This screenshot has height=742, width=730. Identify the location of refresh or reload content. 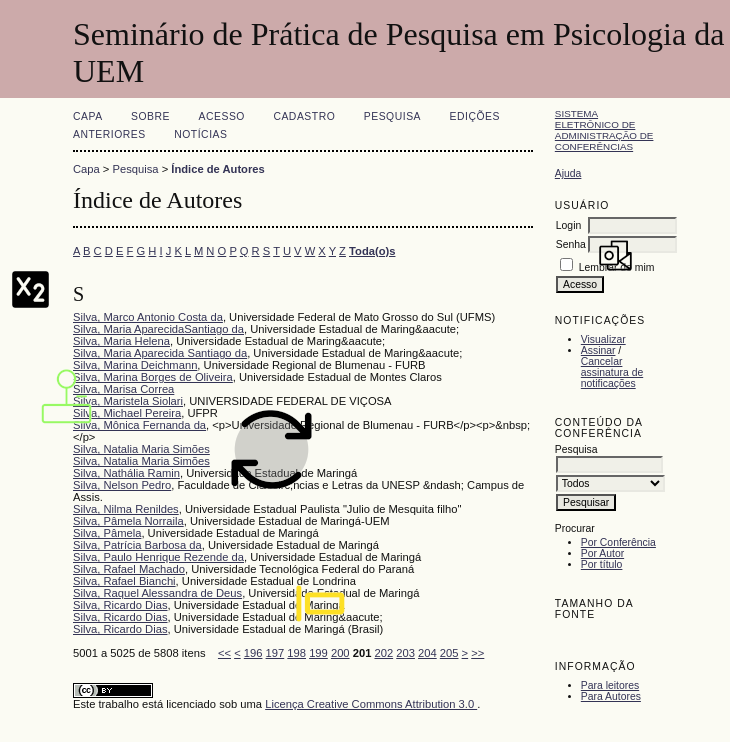
(271, 449).